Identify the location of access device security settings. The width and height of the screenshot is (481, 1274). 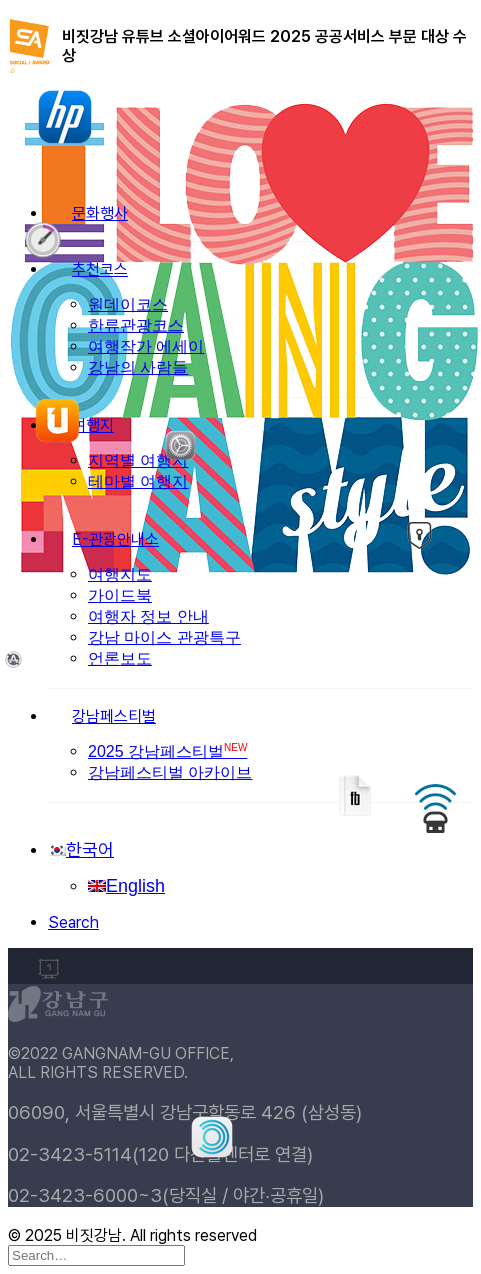
(419, 535).